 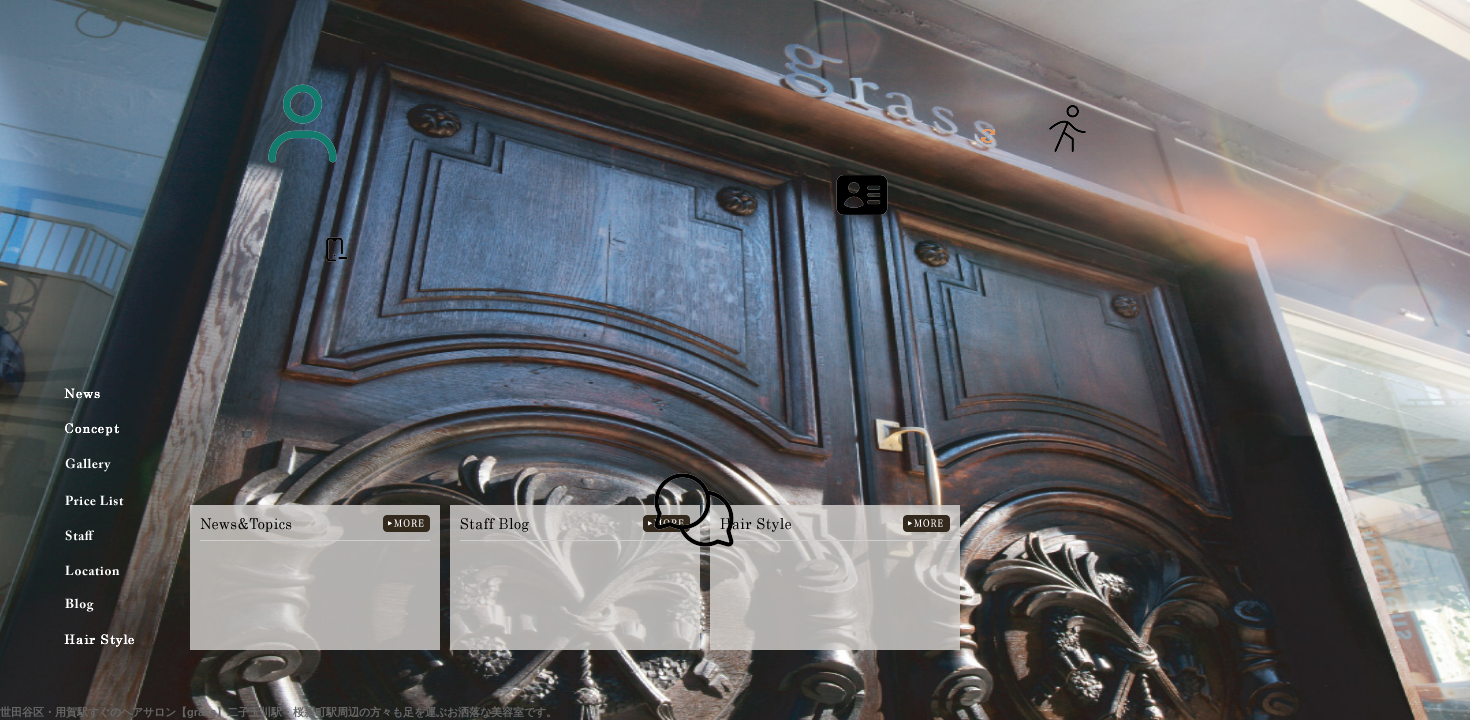 What do you see at coordinates (302, 123) in the screenshot?
I see `view user profile` at bounding box center [302, 123].